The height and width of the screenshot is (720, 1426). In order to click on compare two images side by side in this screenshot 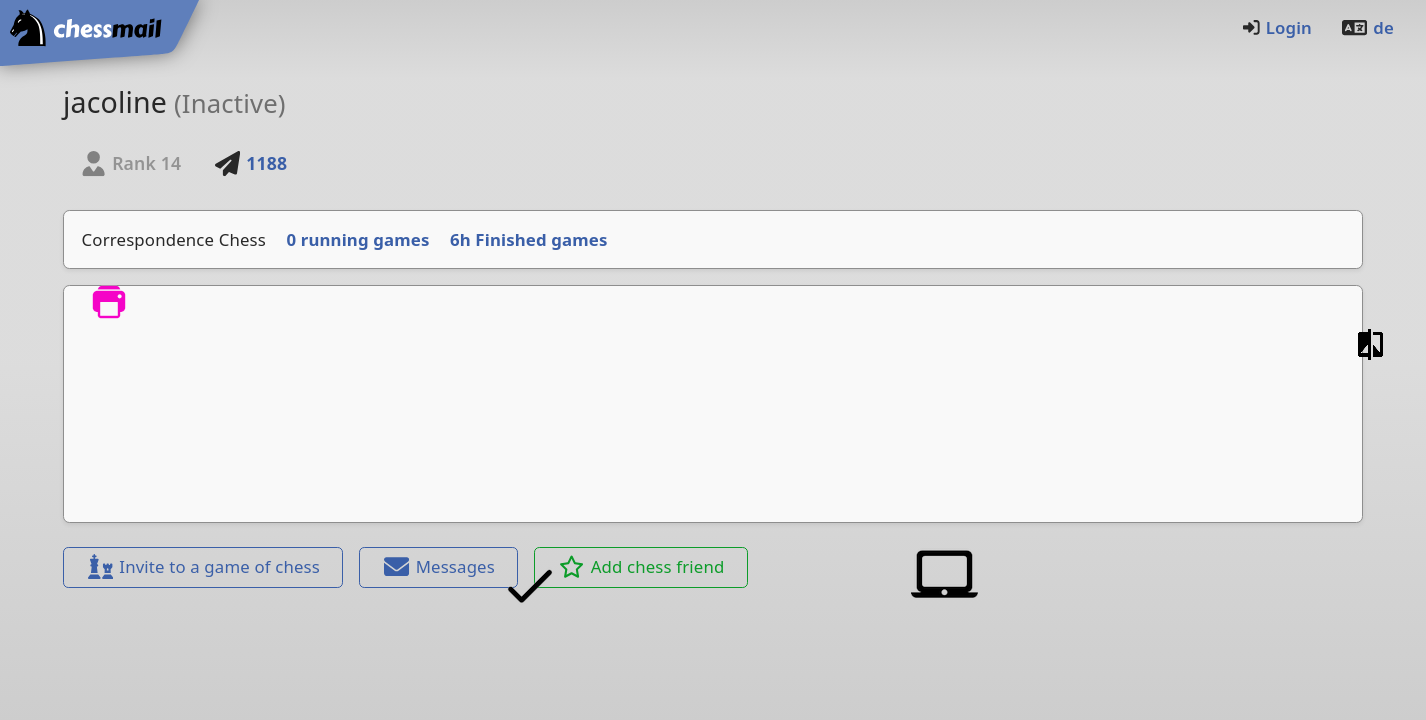, I will do `click(1370, 344)`.